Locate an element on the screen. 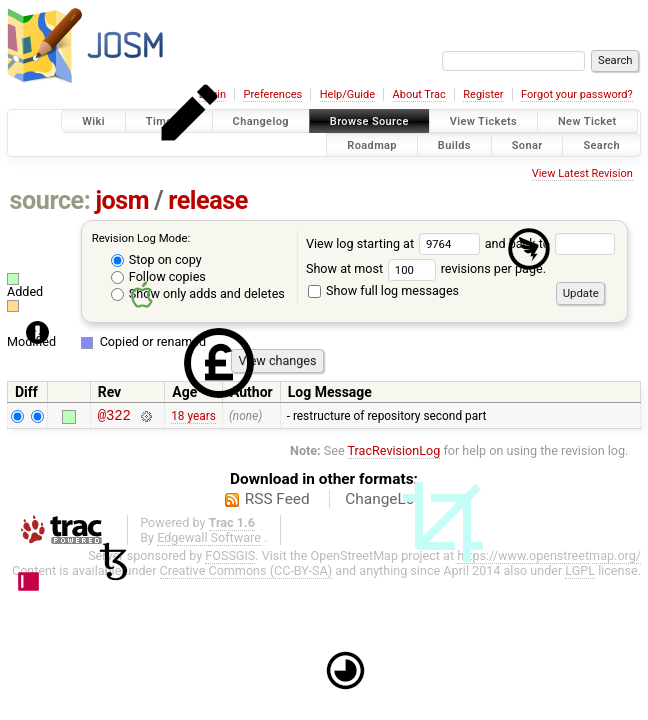  open DingTalk app is located at coordinates (529, 249).